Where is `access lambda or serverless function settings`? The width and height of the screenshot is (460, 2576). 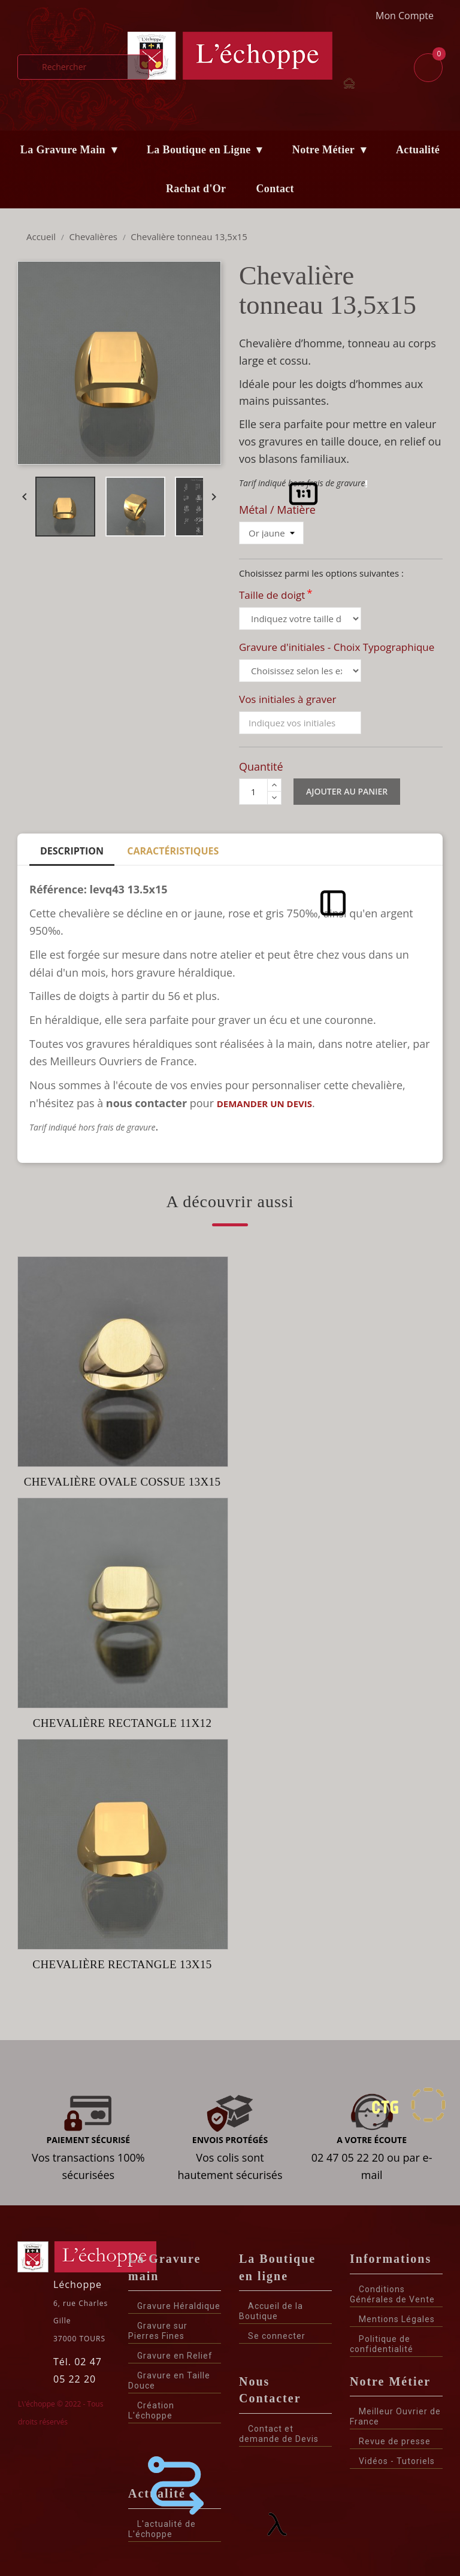
access lambda or serverless function settings is located at coordinates (276, 2524).